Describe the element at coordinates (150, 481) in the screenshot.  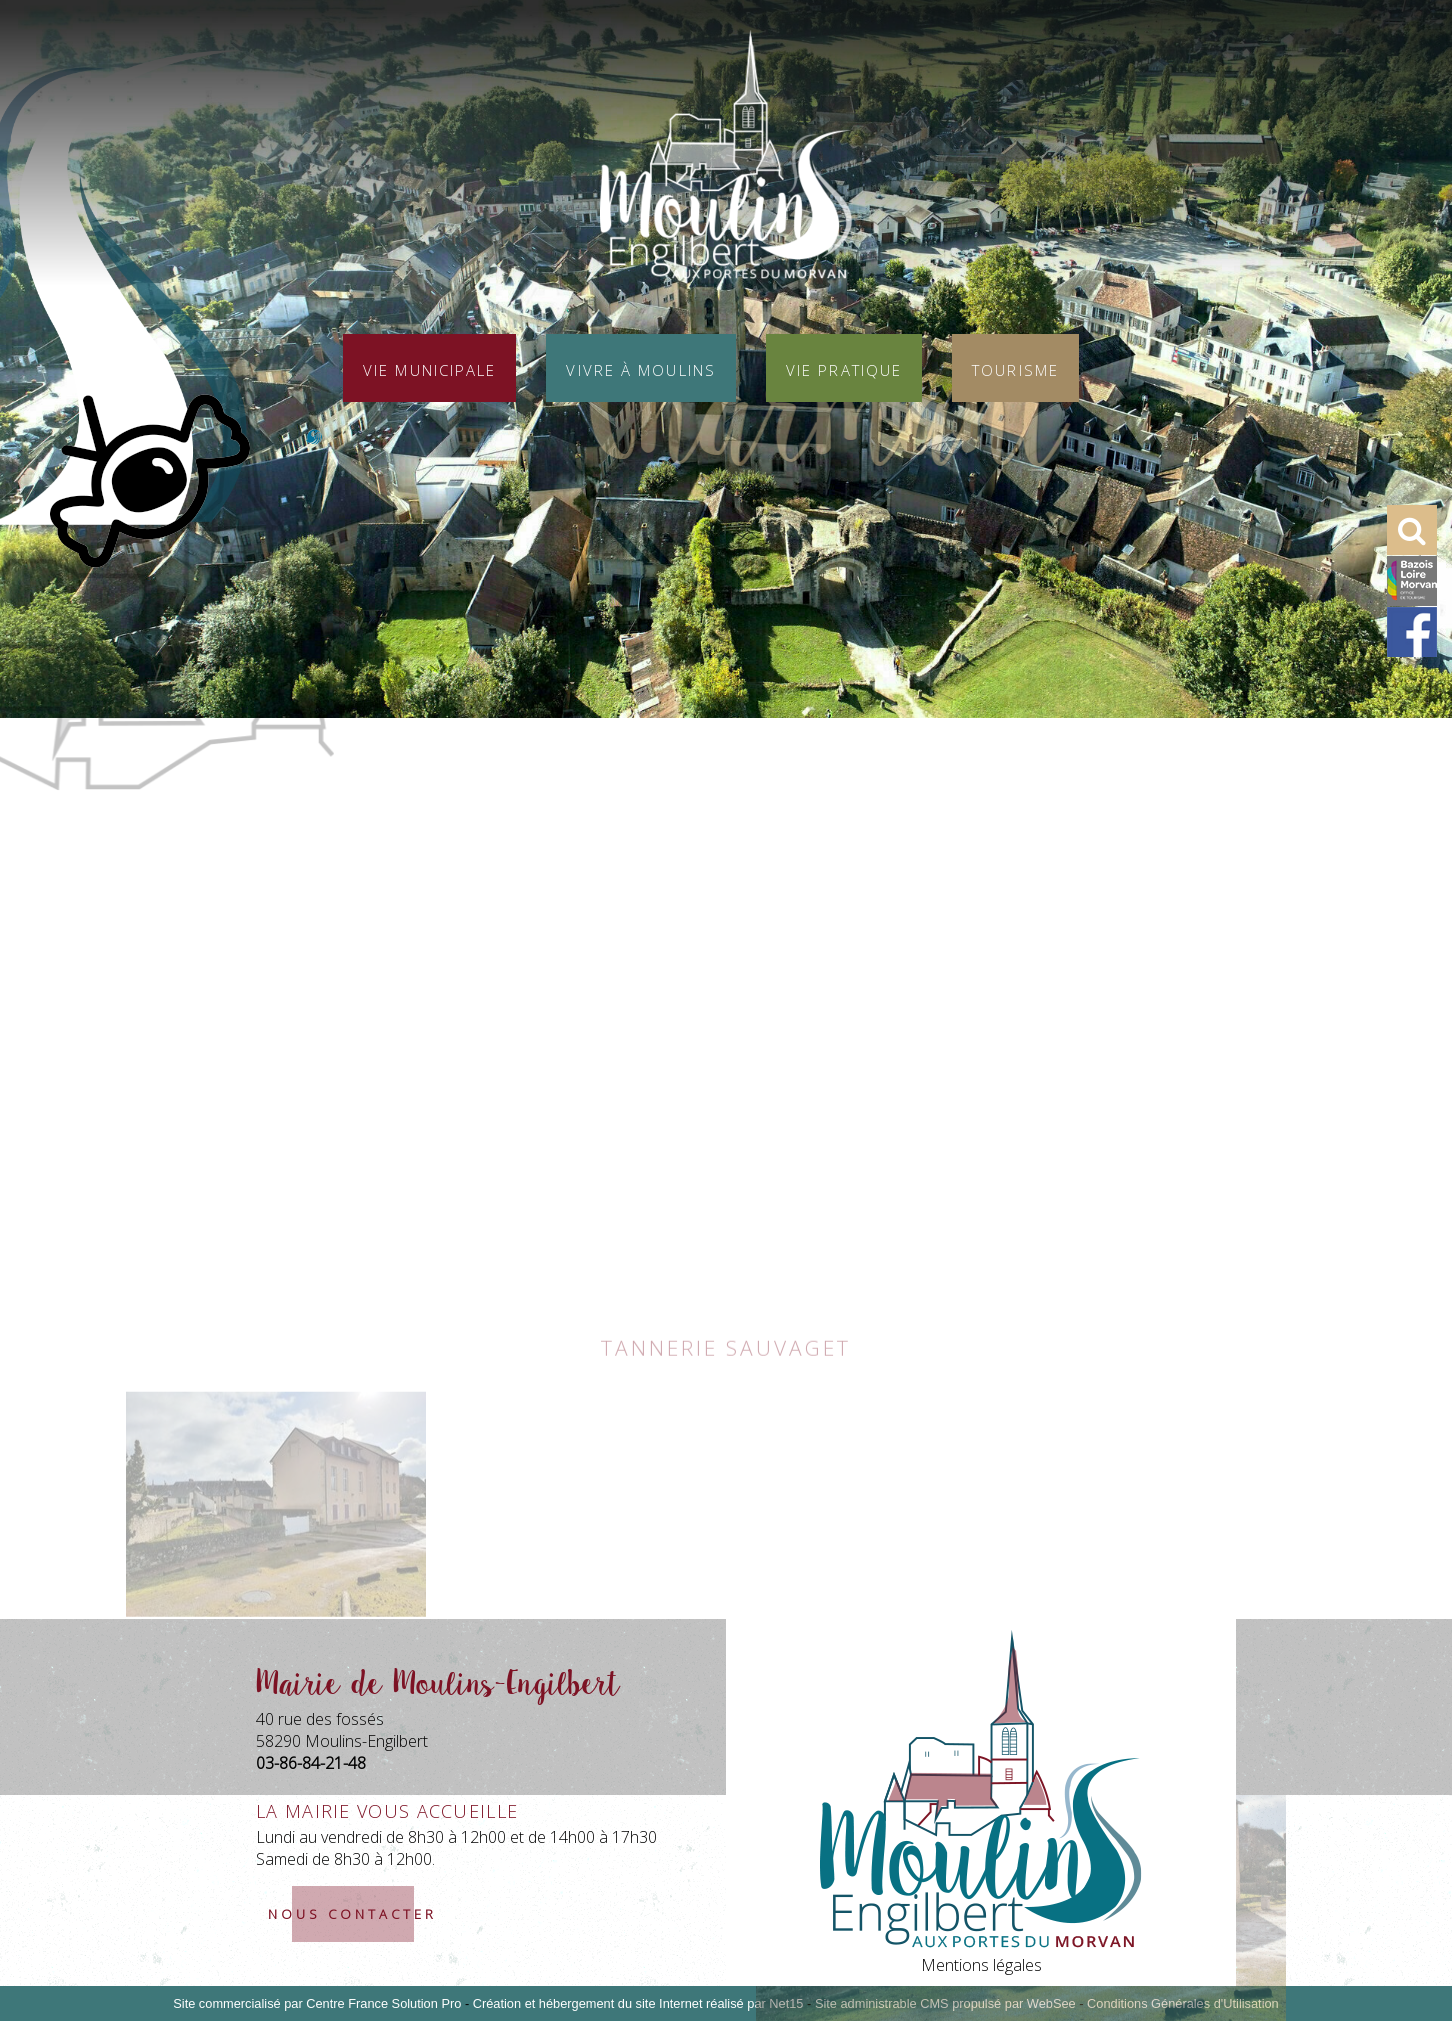
I see `suitest logo - test automation platform branding` at that location.